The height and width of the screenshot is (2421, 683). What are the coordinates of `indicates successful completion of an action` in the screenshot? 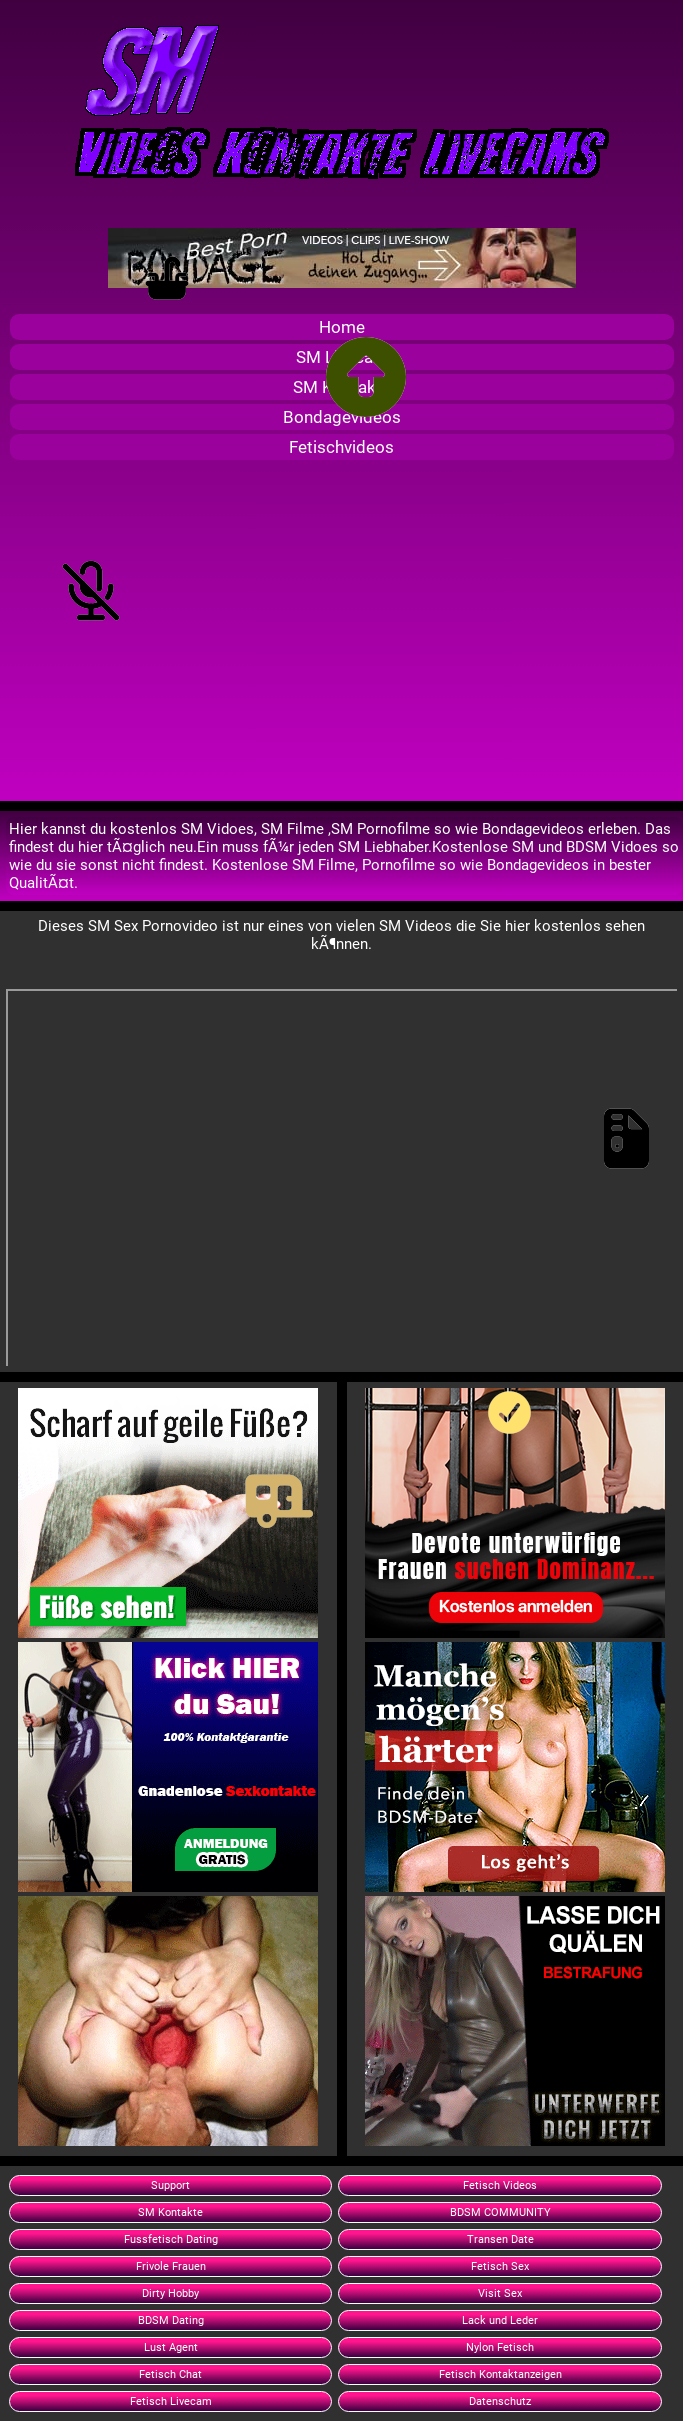 It's located at (509, 1412).